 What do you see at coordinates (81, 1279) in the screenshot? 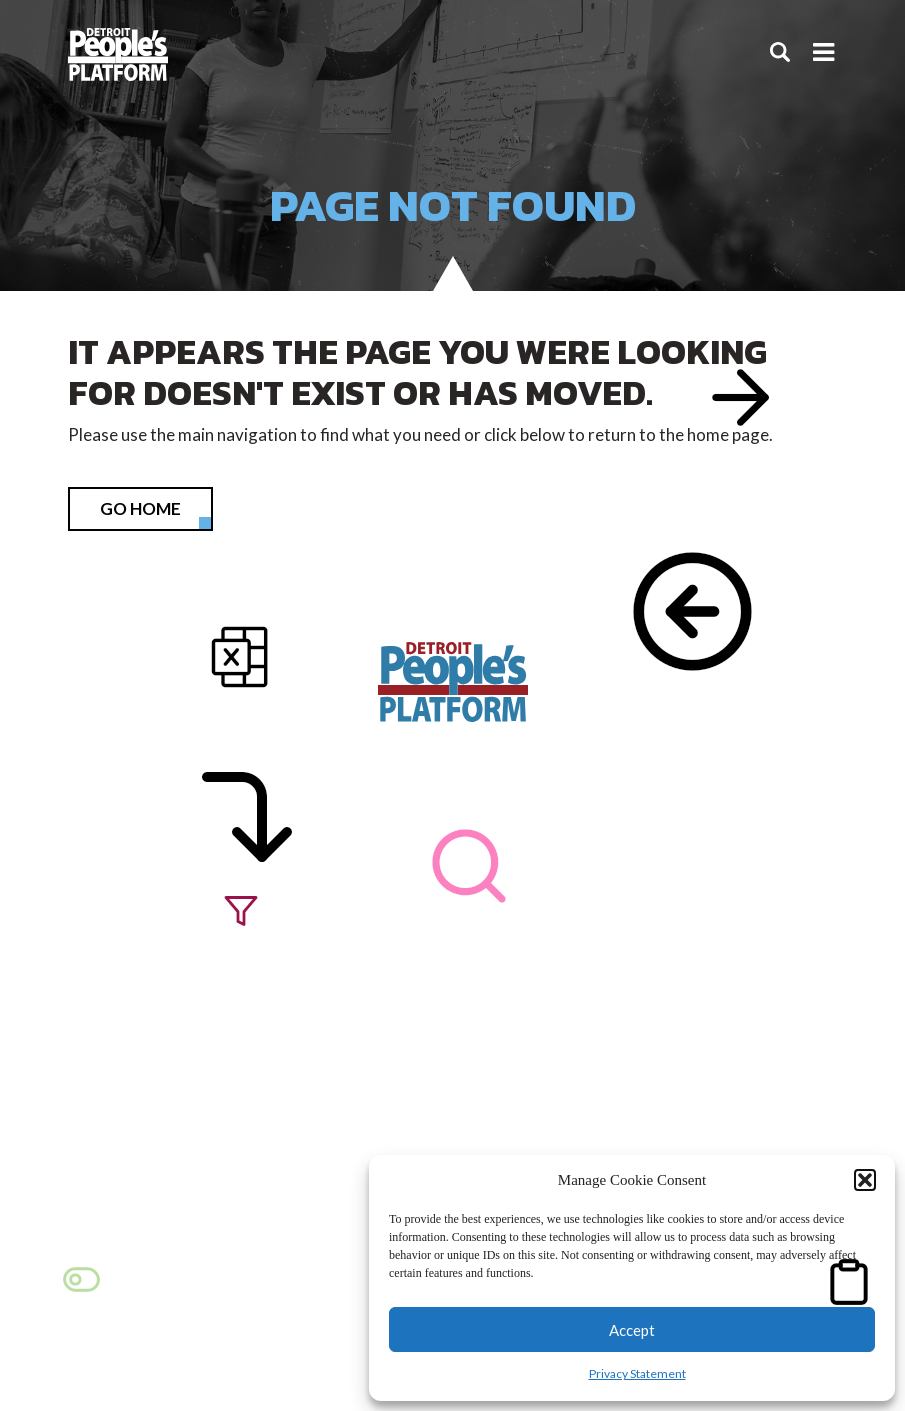
I see `toggle switch in off position` at bounding box center [81, 1279].